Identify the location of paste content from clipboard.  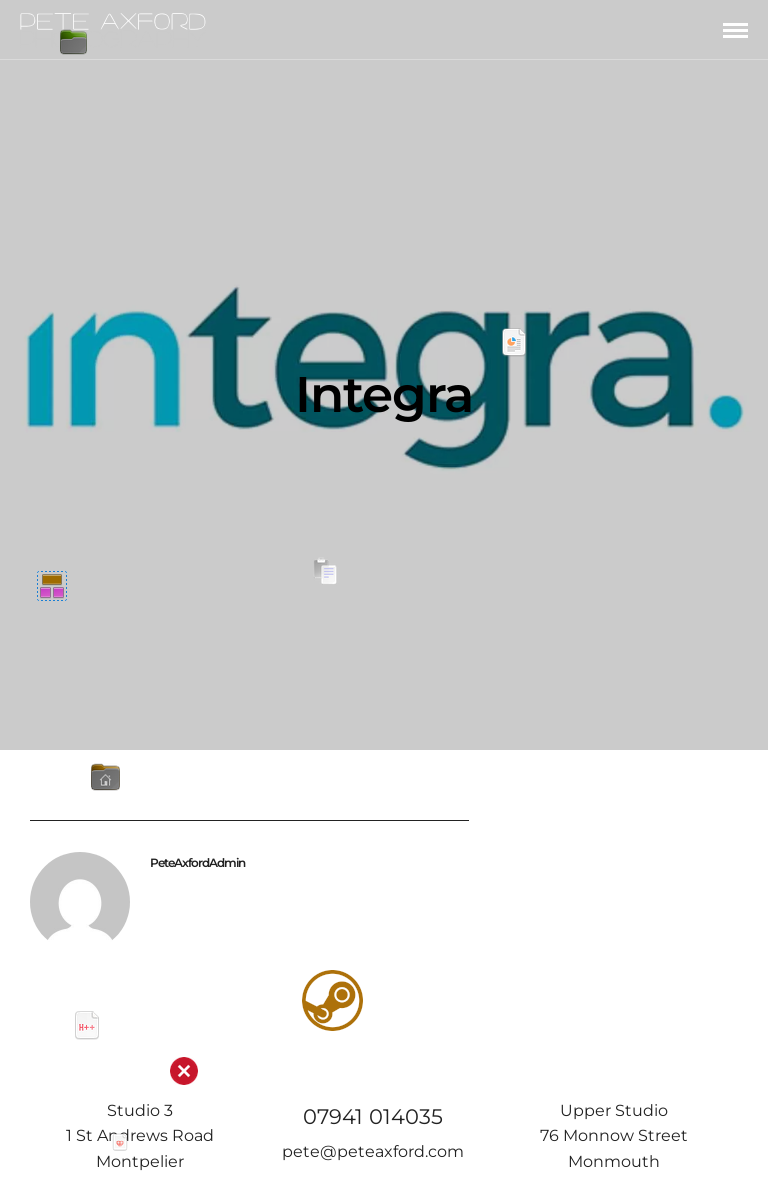
(325, 571).